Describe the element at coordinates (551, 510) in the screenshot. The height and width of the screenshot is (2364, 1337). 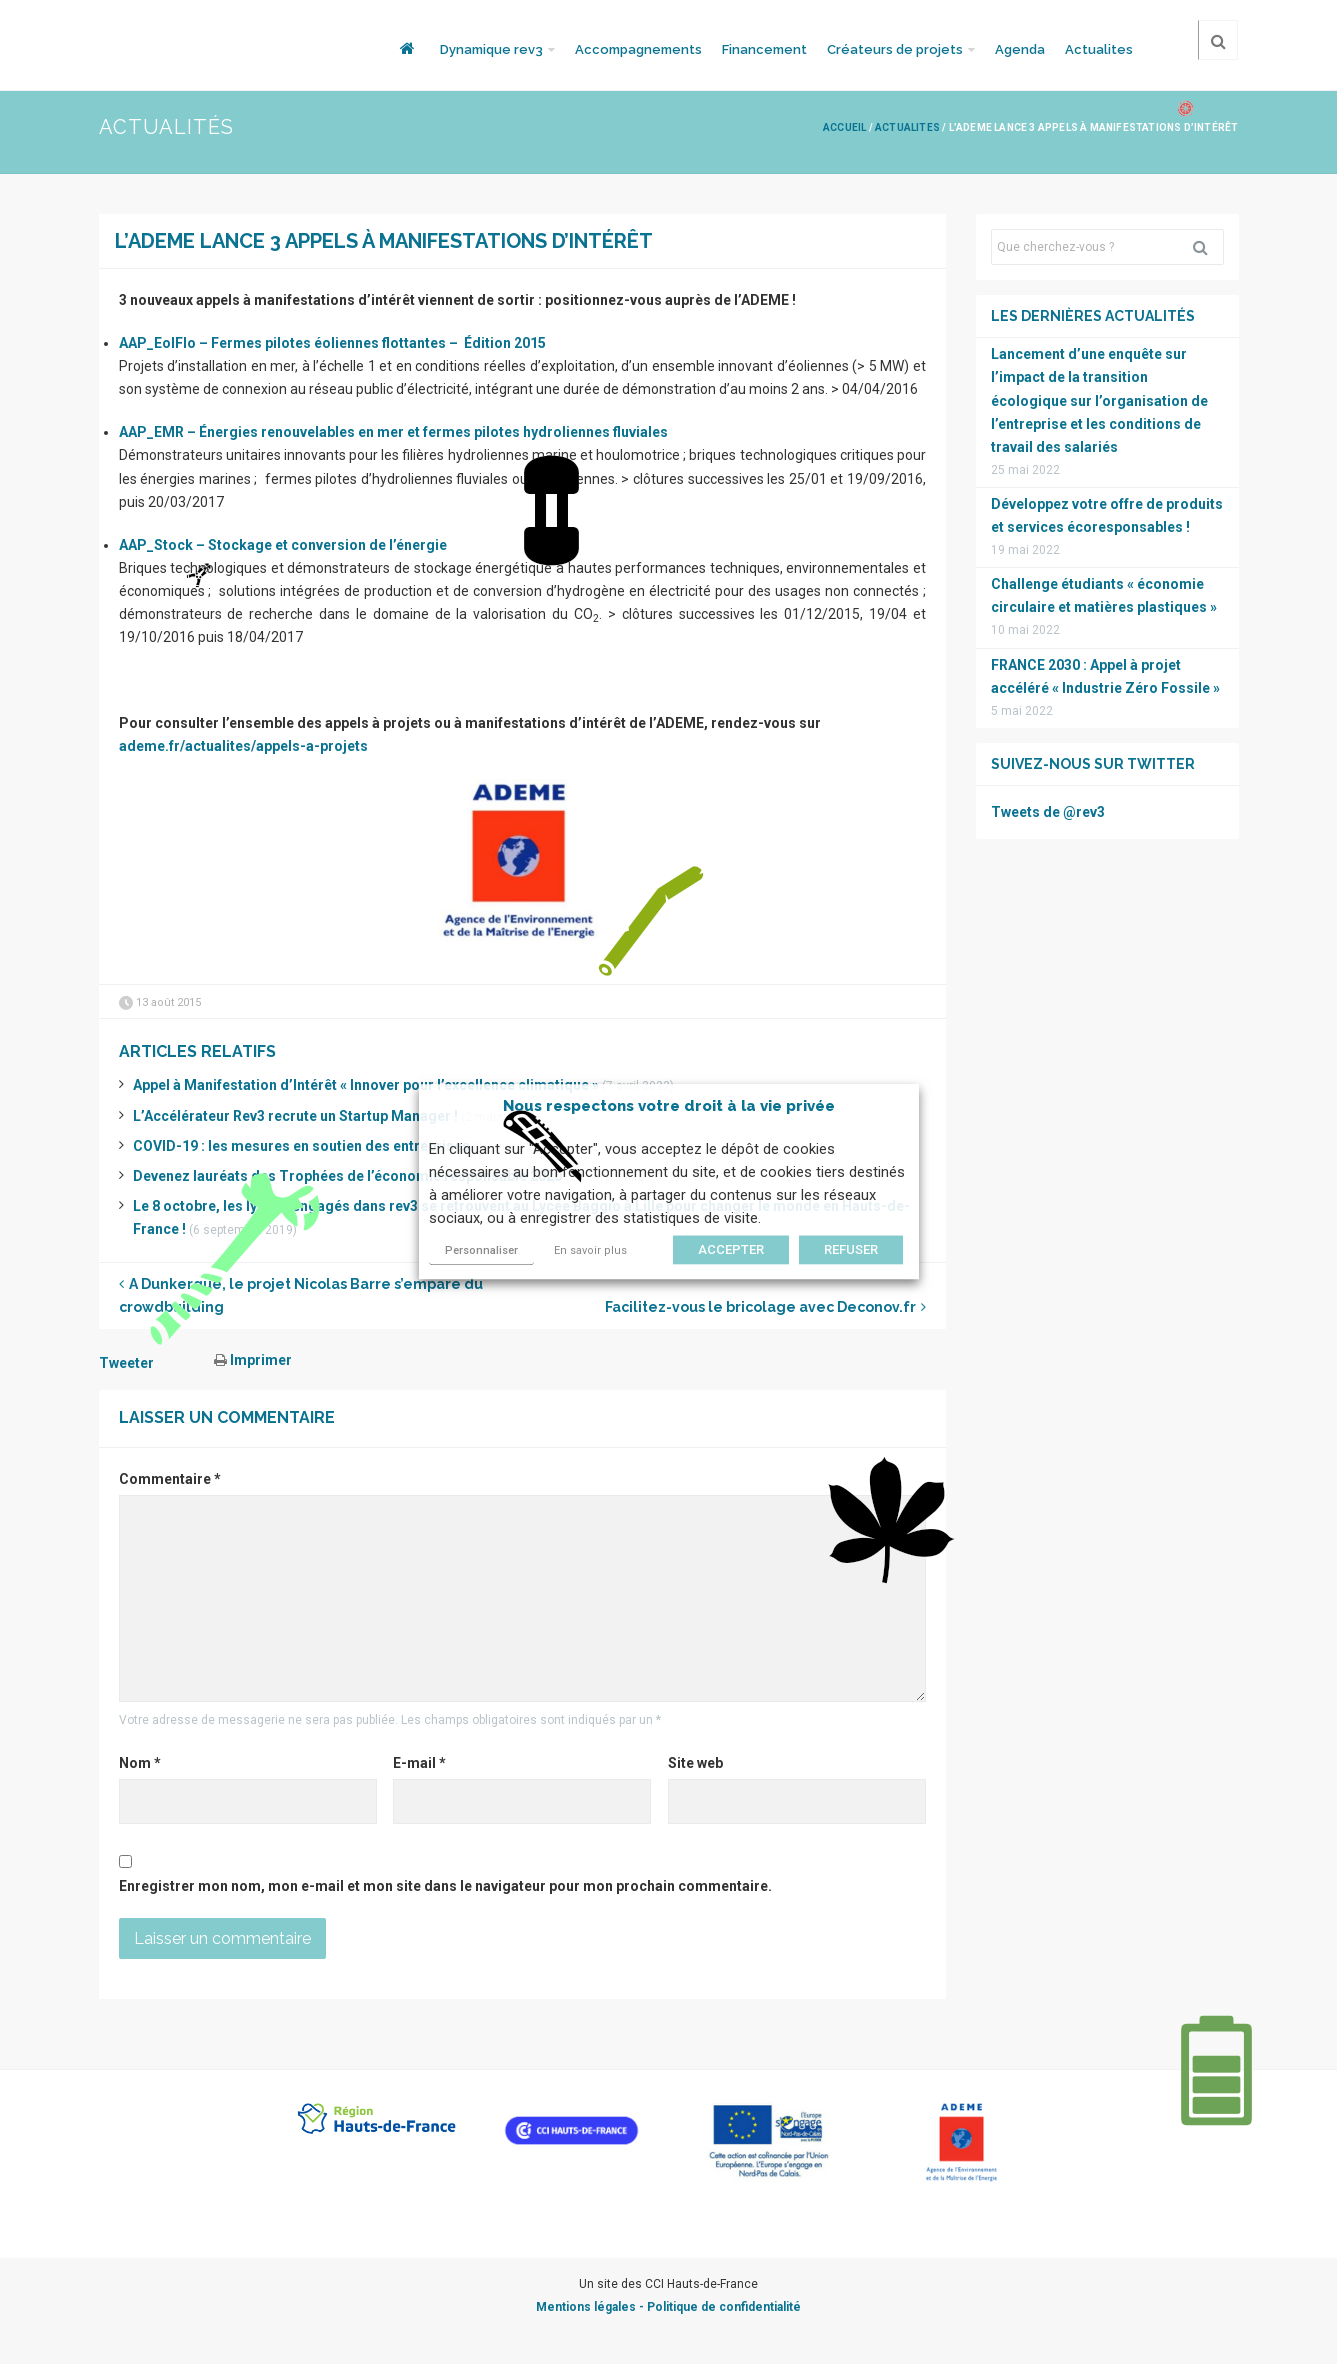
I see `use grenade weapon or explosive item` at that location.